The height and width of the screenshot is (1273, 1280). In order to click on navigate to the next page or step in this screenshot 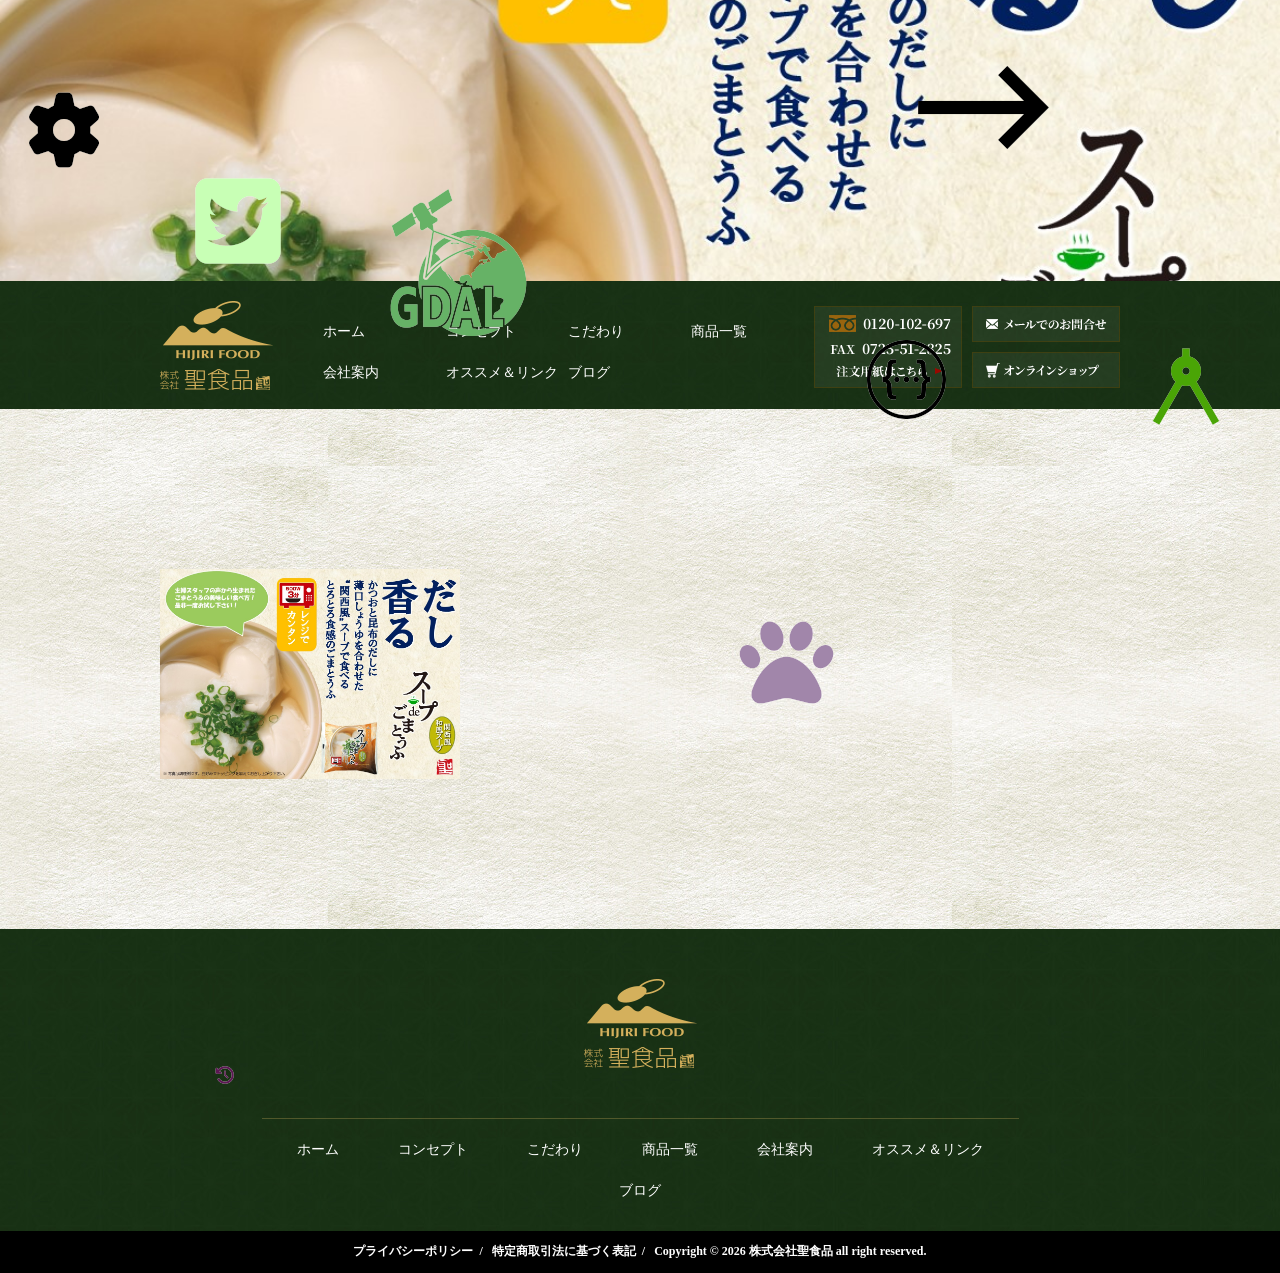, I will do `click(983, 107)`.